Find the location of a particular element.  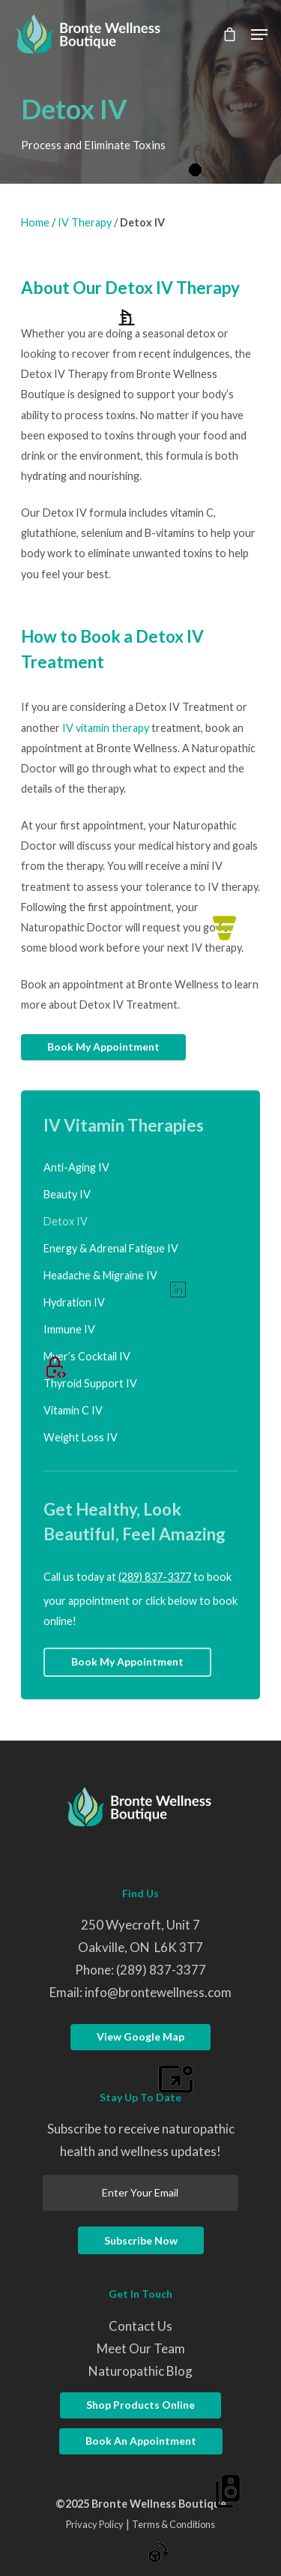

access speaker group settings is located at coordinates (228, 2491).